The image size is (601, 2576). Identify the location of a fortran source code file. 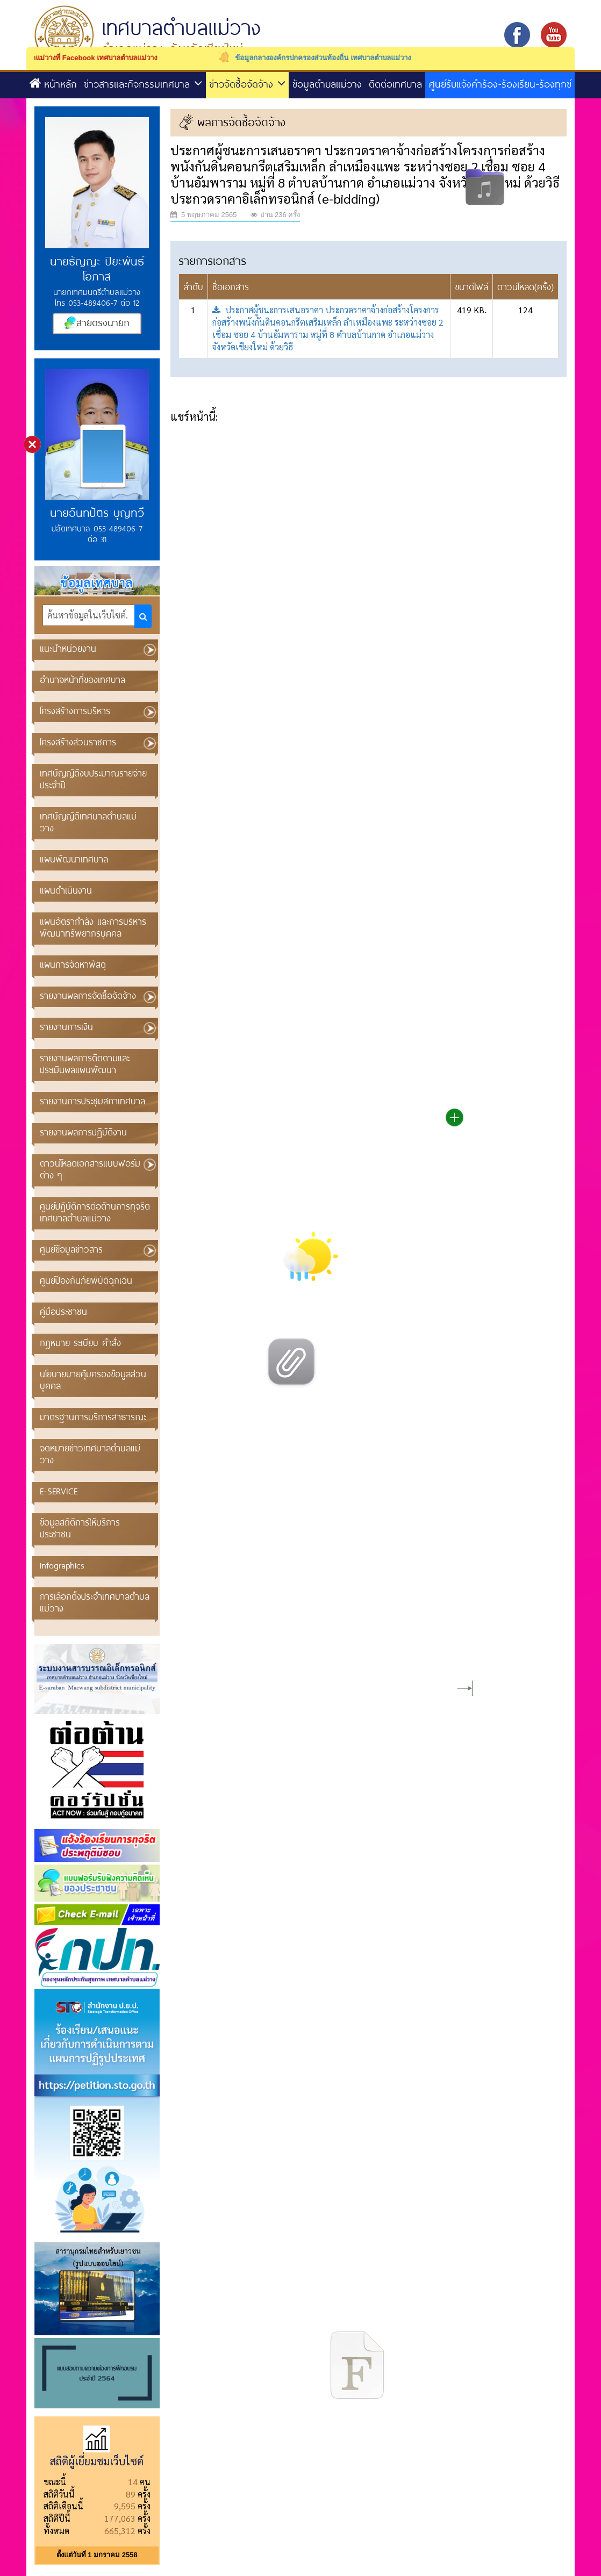
(357, 2365).